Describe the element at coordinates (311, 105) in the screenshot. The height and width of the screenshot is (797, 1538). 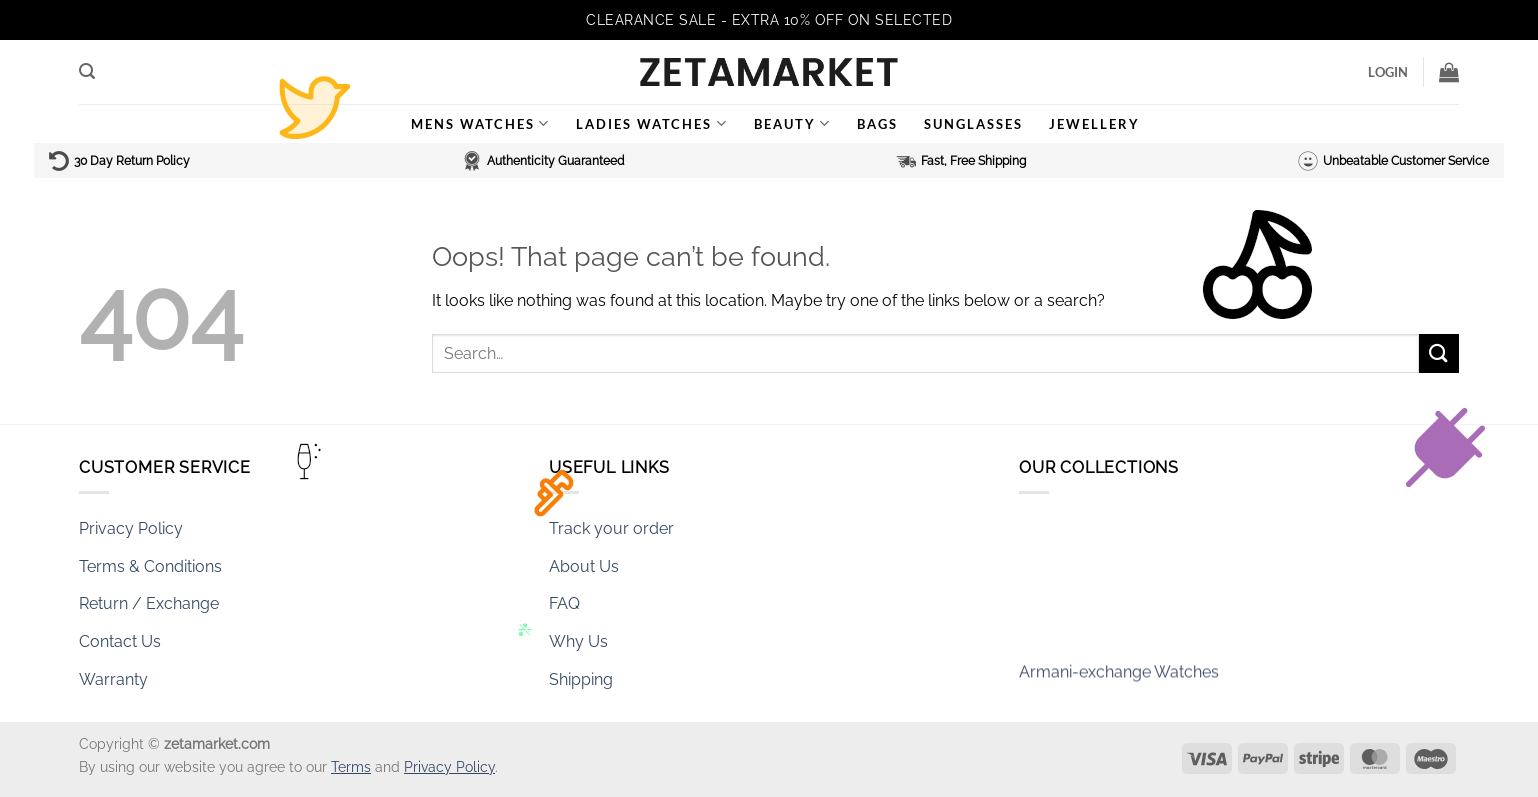
I see `share to twitter` at that location.